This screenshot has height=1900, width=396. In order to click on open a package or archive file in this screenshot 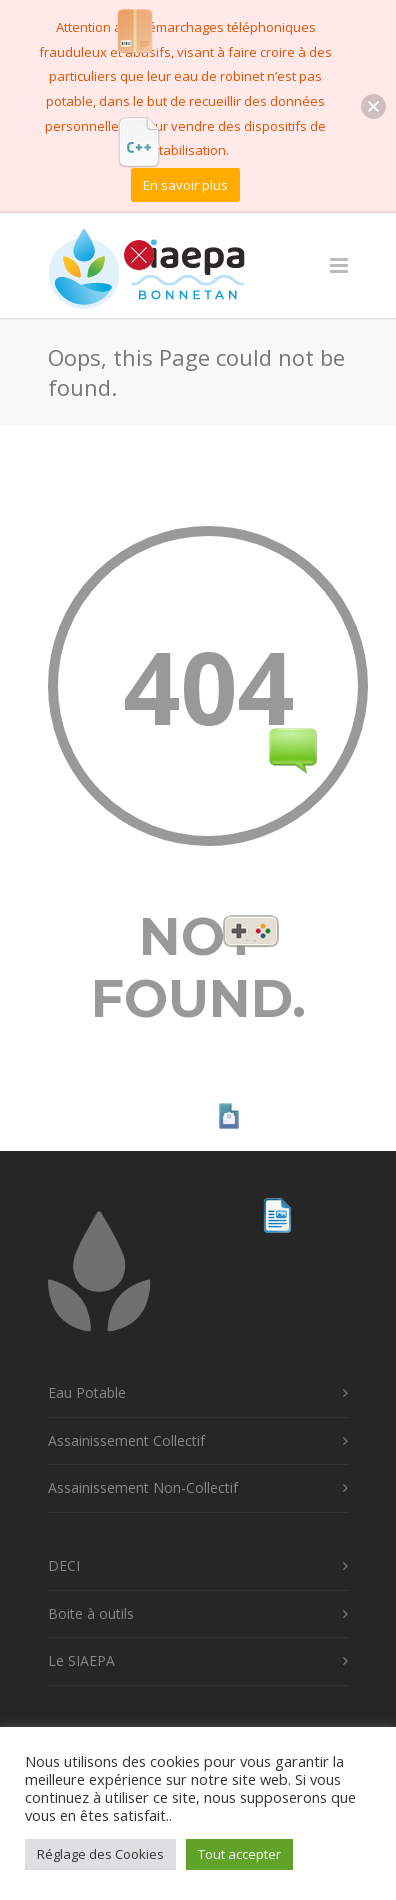, I will do `click(135, 31)`.